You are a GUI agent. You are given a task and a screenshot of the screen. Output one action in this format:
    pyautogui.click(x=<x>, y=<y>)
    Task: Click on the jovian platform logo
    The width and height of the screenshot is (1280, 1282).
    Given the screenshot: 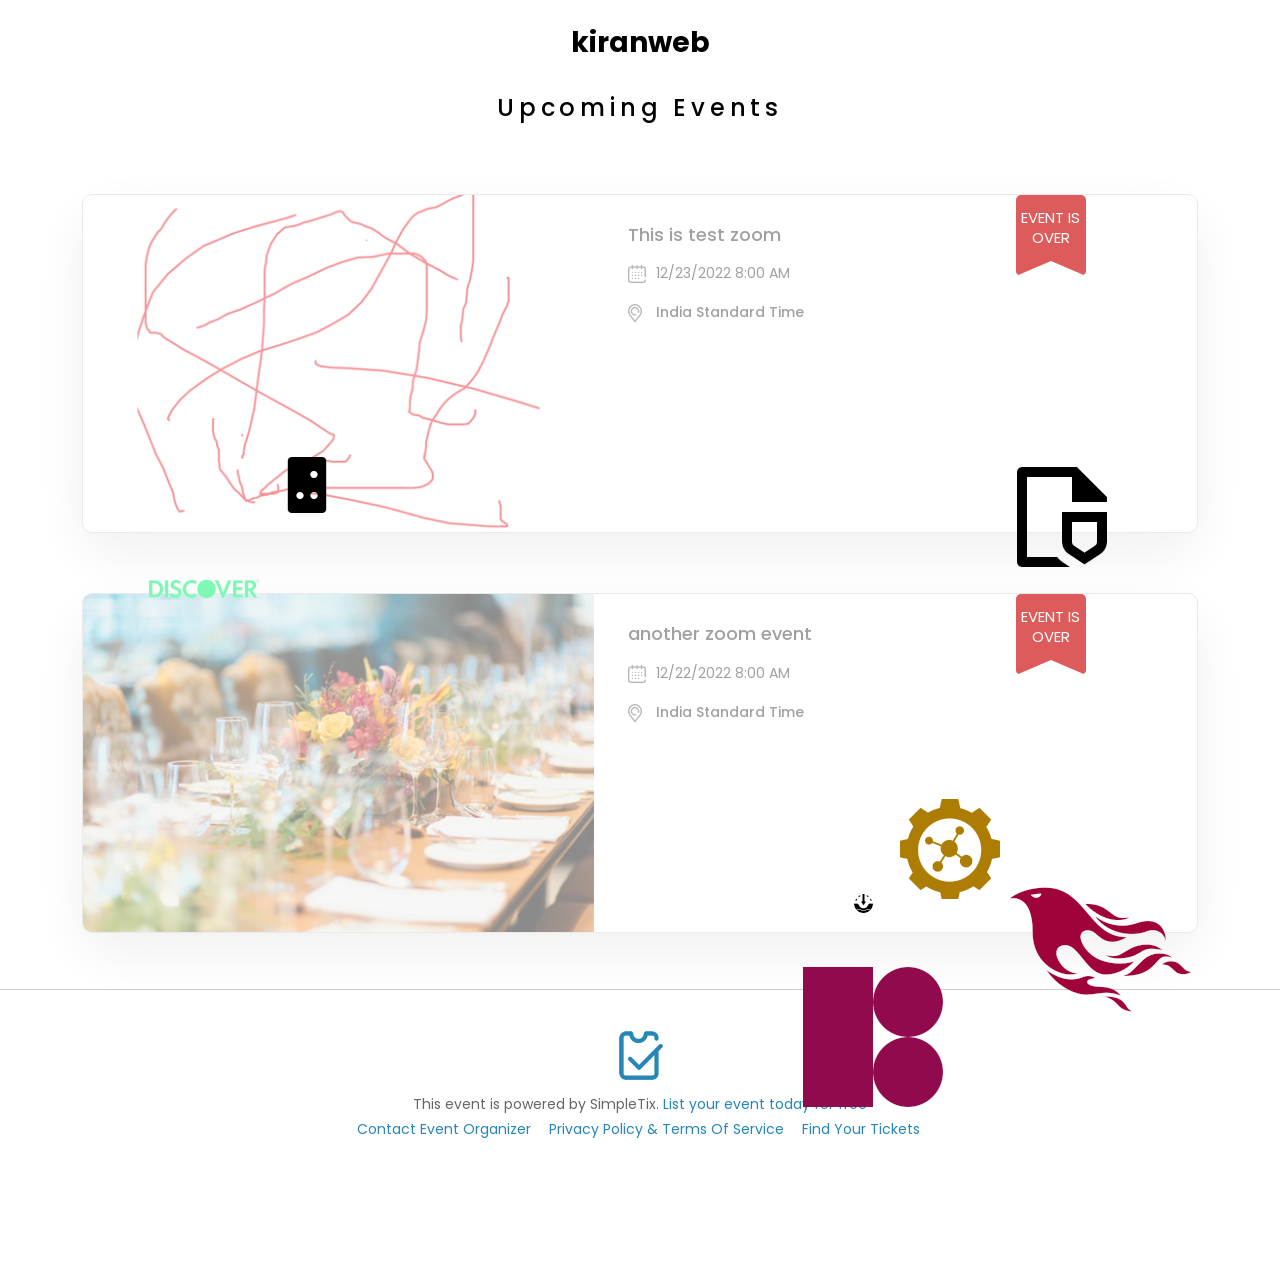 What is the action you would take?
    pyautogui.click(x=307, y=485)
    